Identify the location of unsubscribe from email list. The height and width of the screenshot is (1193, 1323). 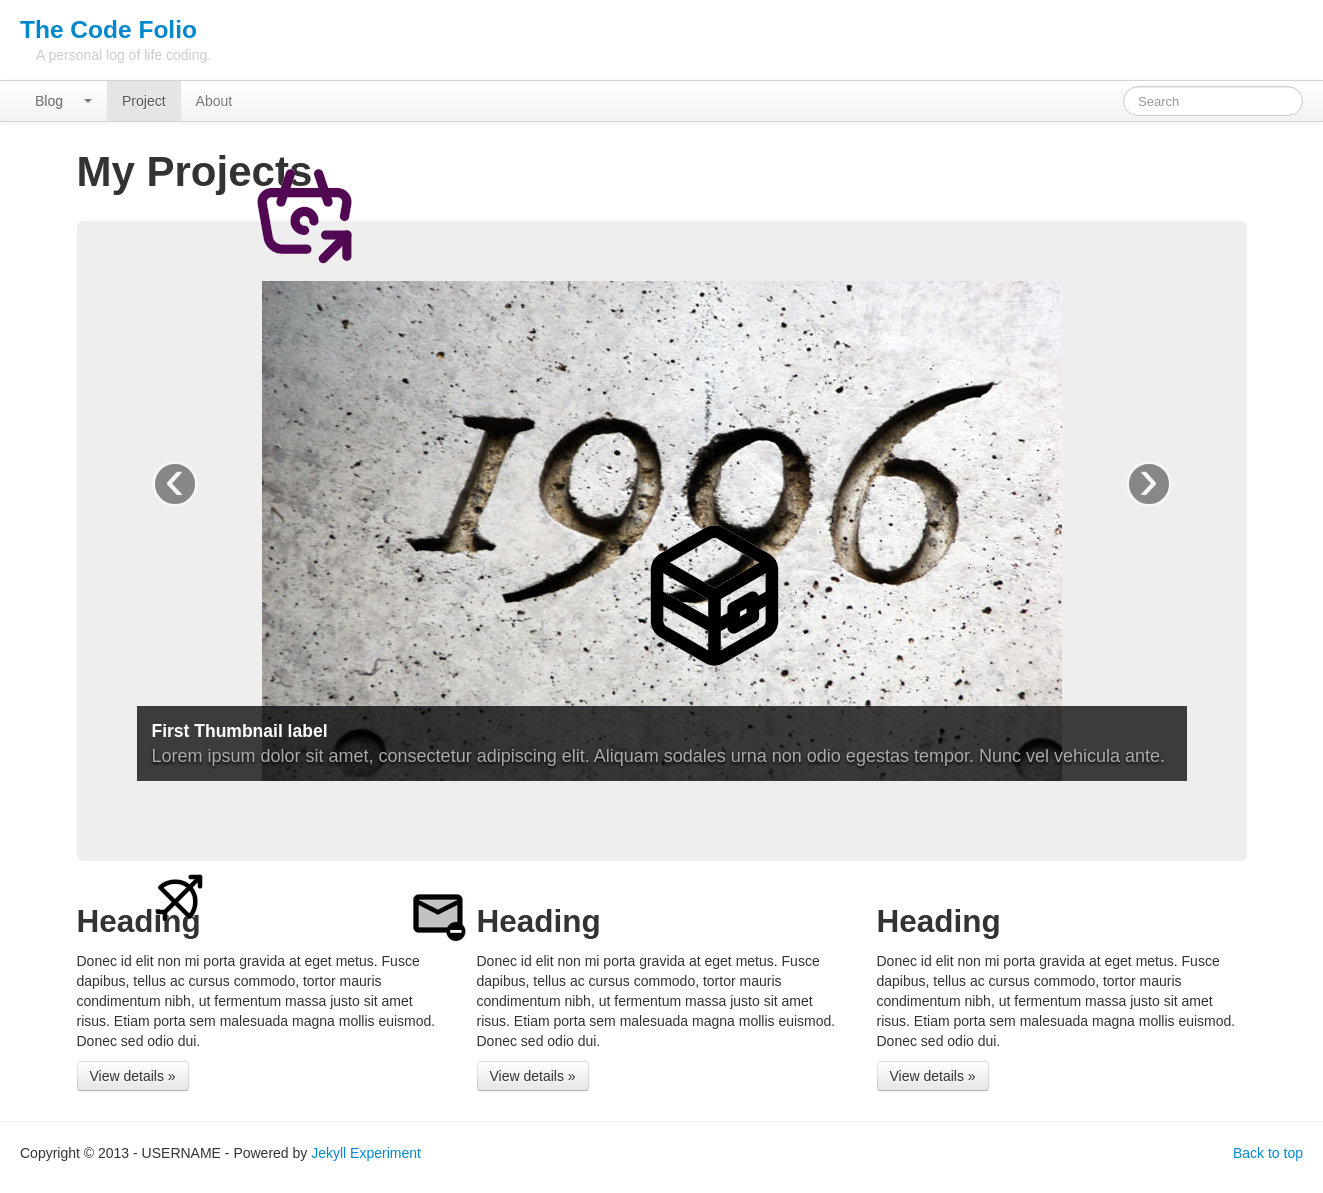
(438, 919).